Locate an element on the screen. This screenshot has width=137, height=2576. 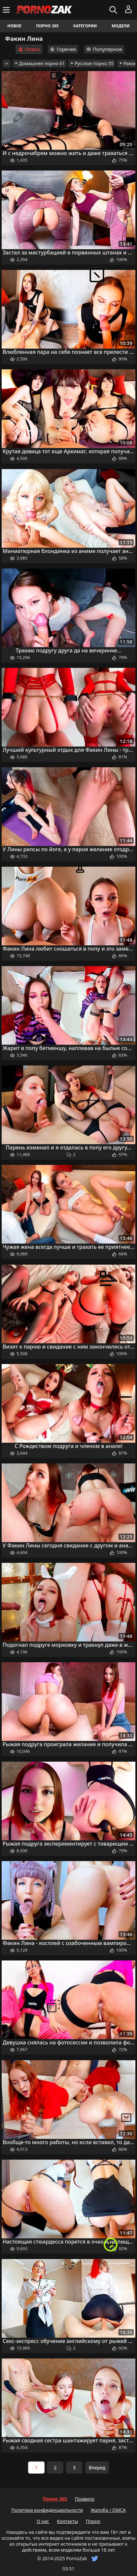
view your shopping cart is located at coordinates (126, 2117).